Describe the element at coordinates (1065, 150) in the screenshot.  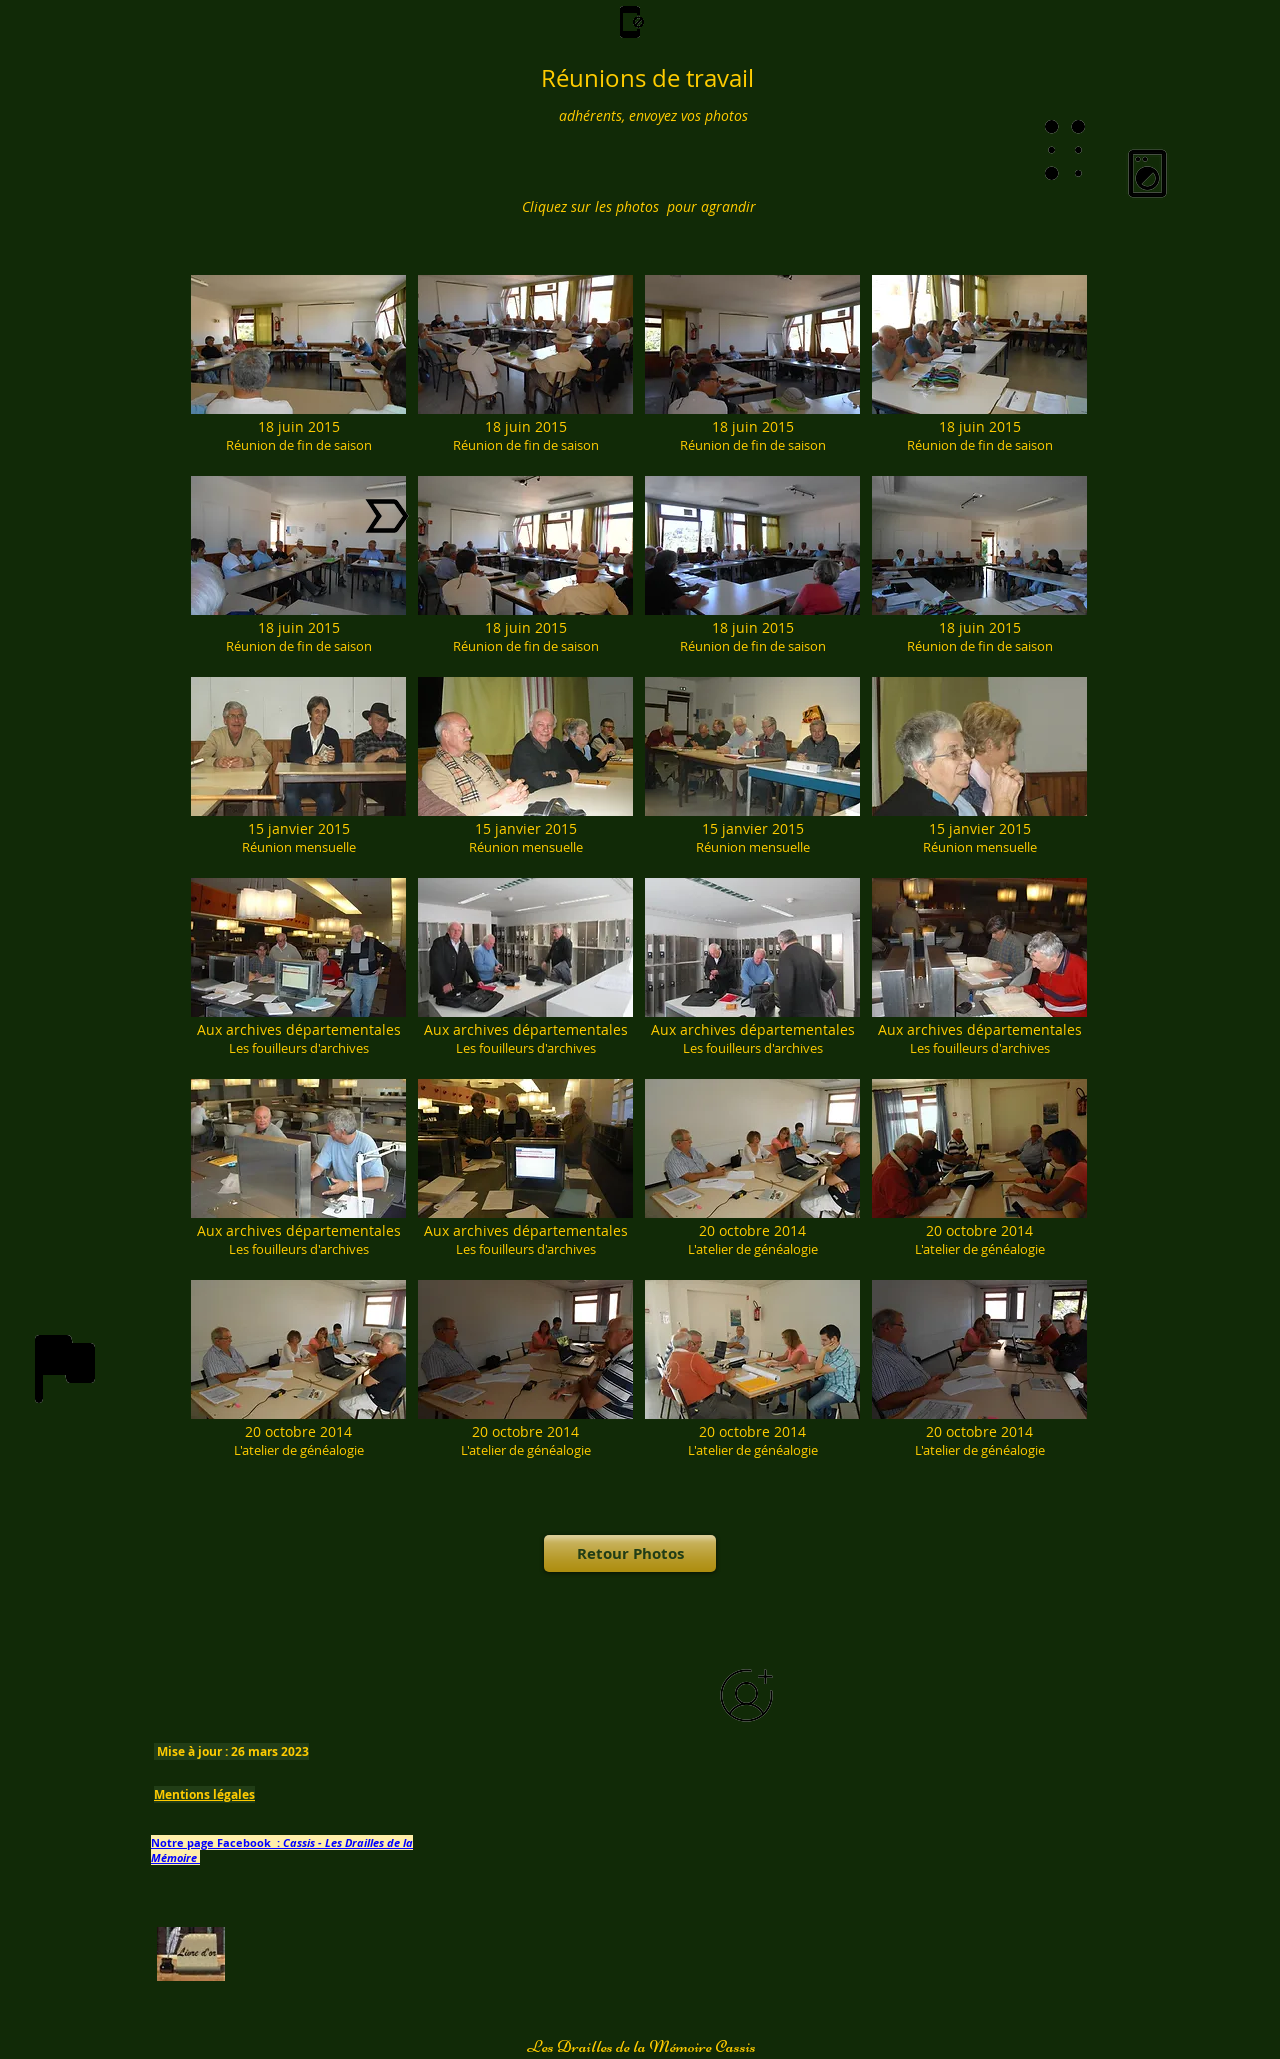
I see `enable braille accessibility features` at that location.